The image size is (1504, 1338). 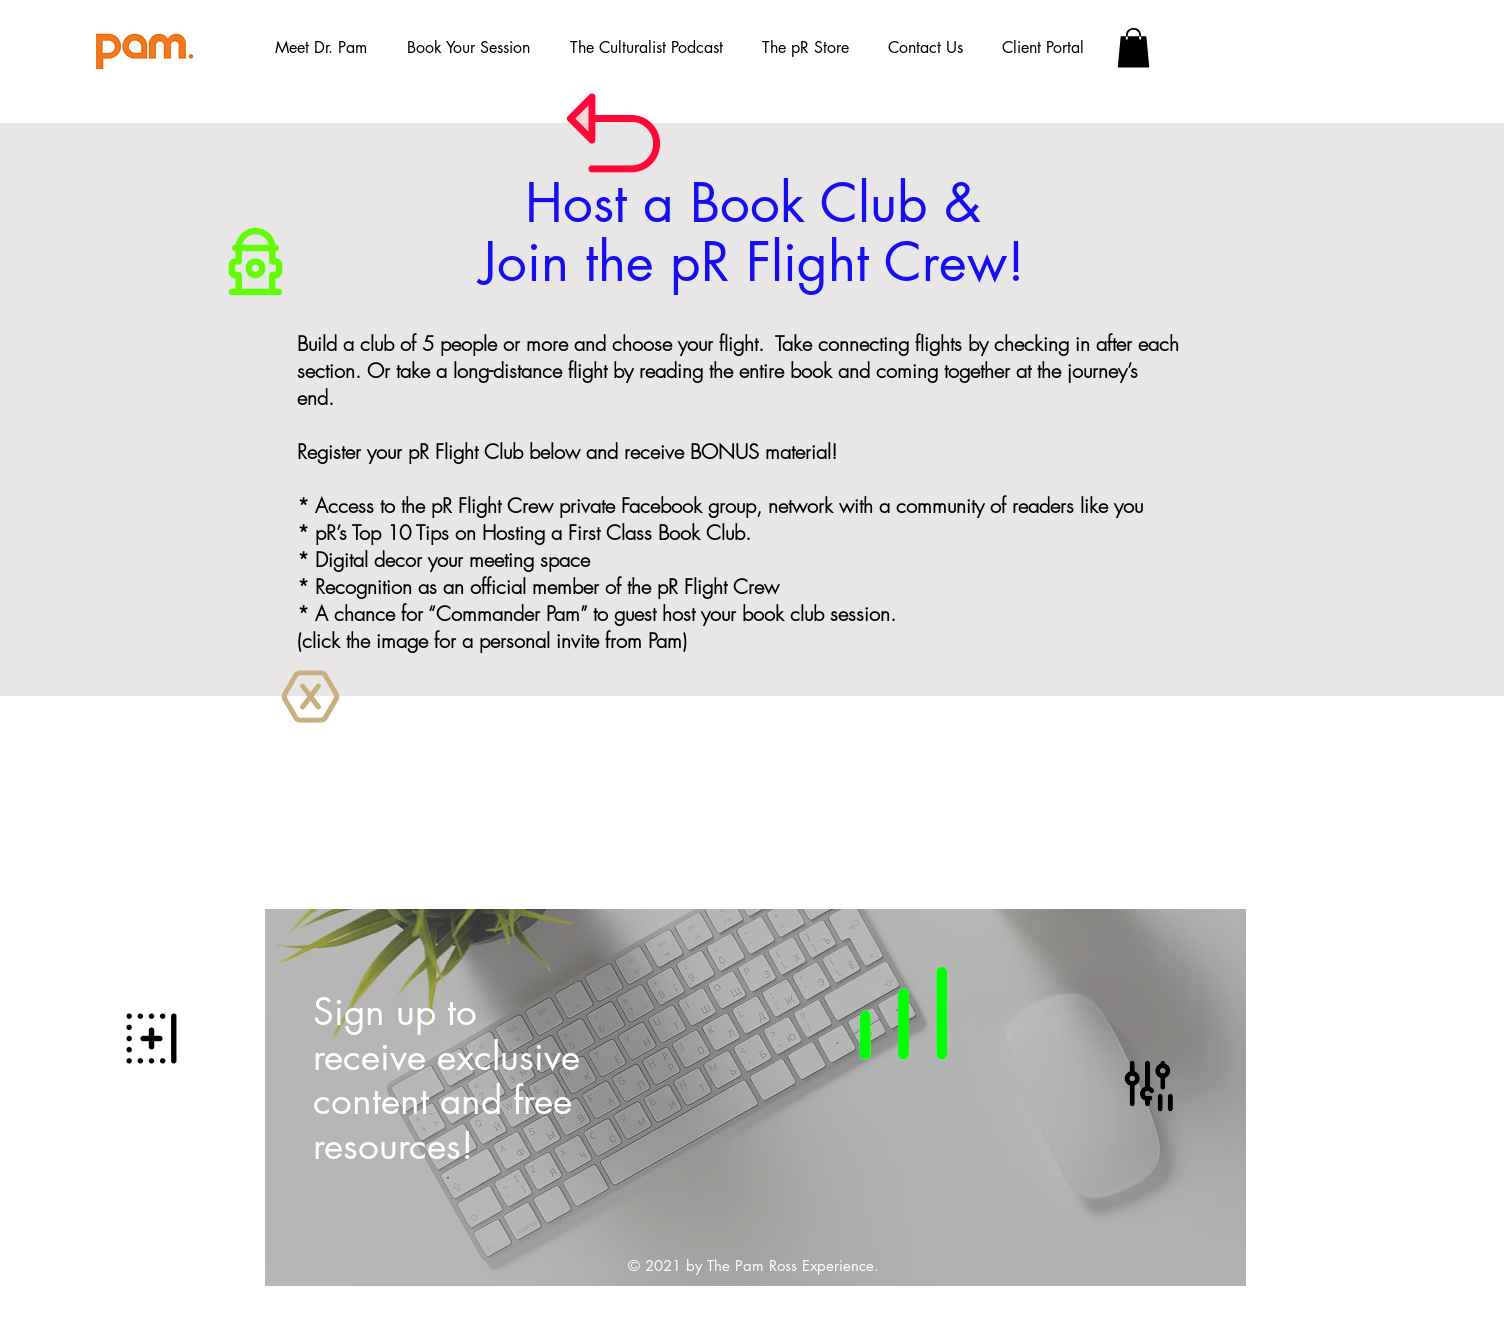 What do you see at coordinates (255, 261) in the screenshot?
I see `indicates fire safety equipment location` at bounding box center [255, 261].